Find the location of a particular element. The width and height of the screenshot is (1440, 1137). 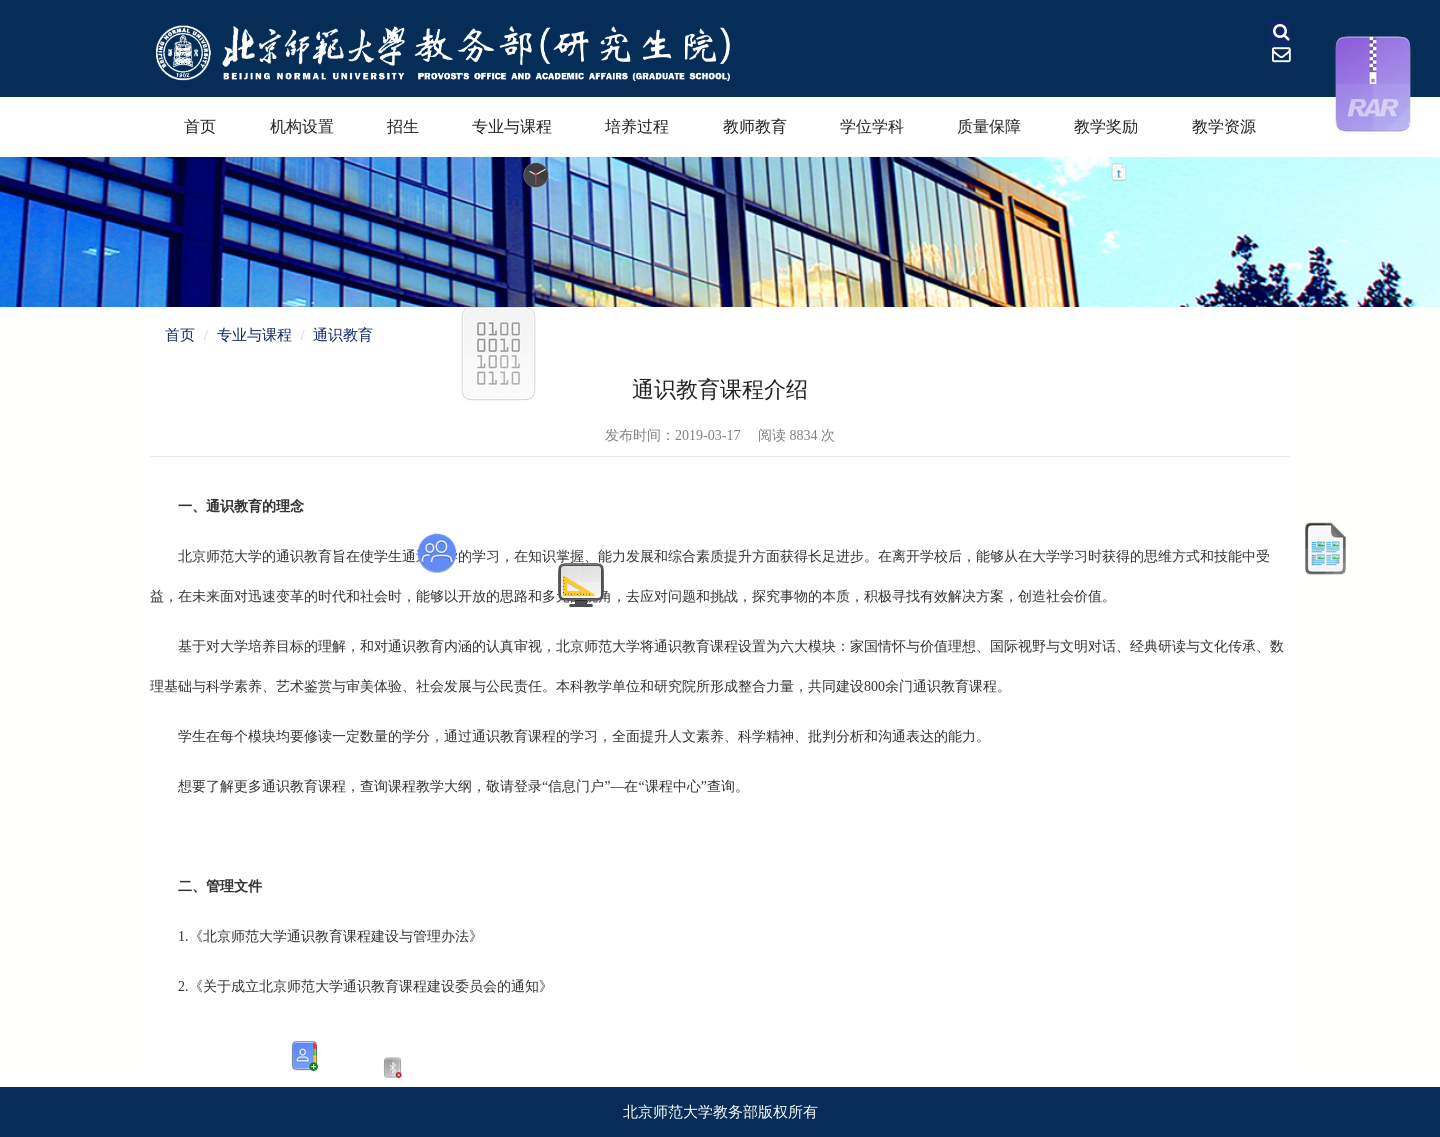

access display settings and screen configuration is located at coordinates (581, 585).